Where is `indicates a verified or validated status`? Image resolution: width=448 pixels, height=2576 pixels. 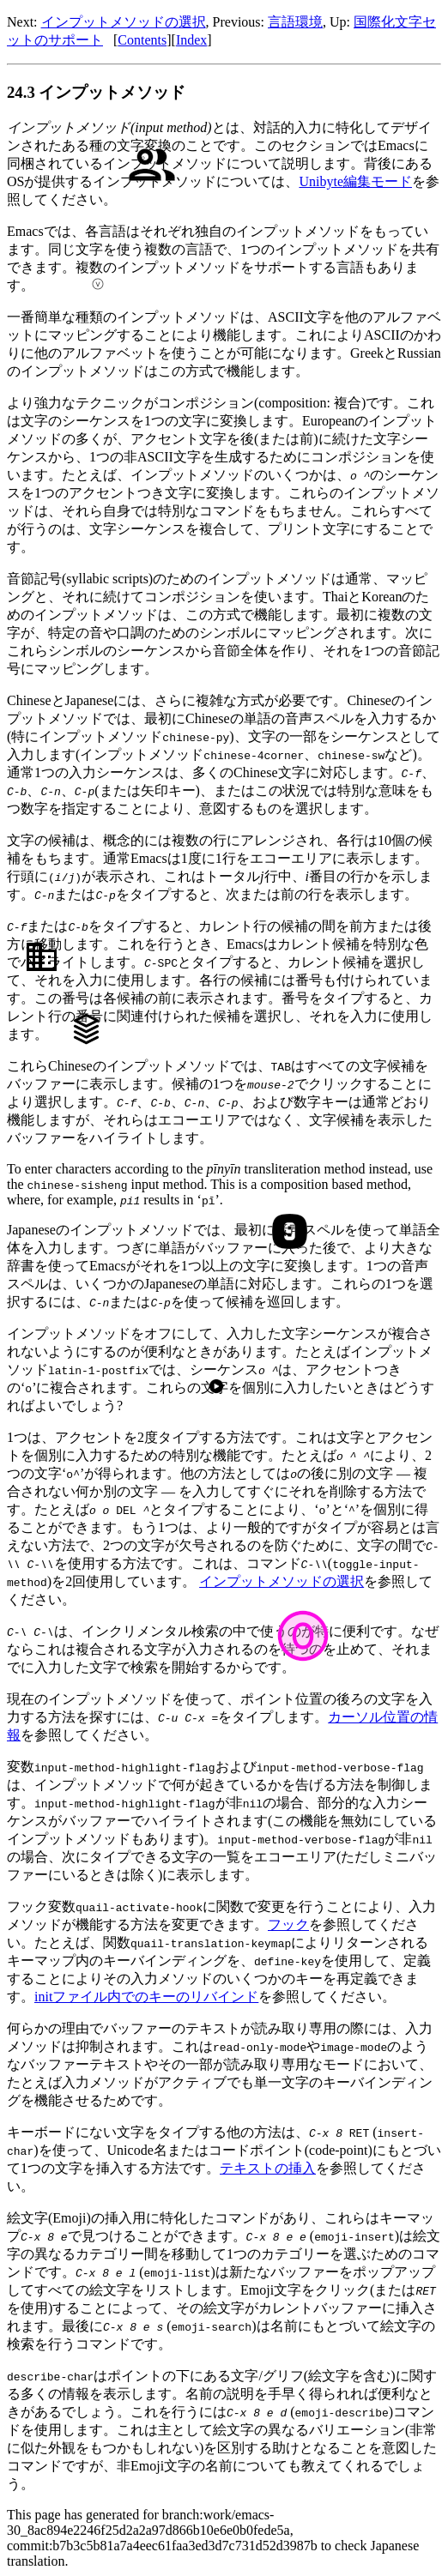 indicates a verified or validated status is located at coordinates (98, 284).